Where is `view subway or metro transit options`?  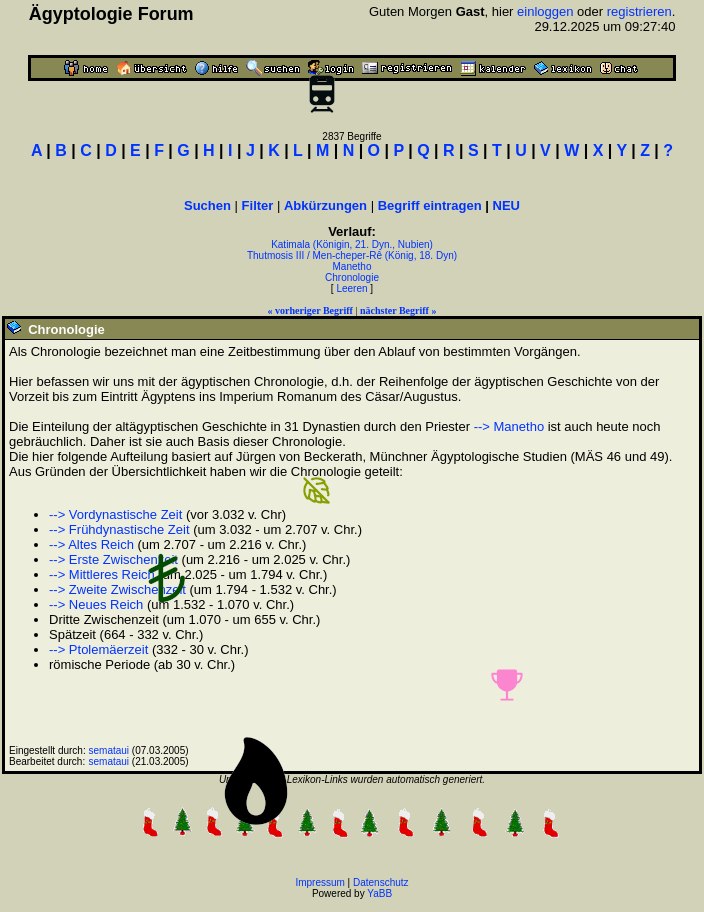 view subway or metro transit options is located at coordinates (322, 94).